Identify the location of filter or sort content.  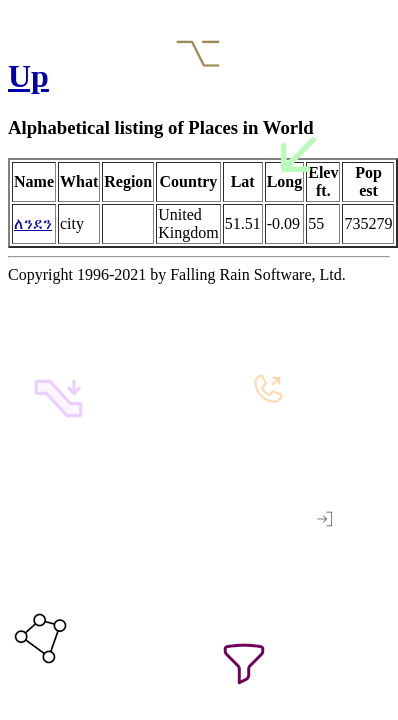
(244, 664).